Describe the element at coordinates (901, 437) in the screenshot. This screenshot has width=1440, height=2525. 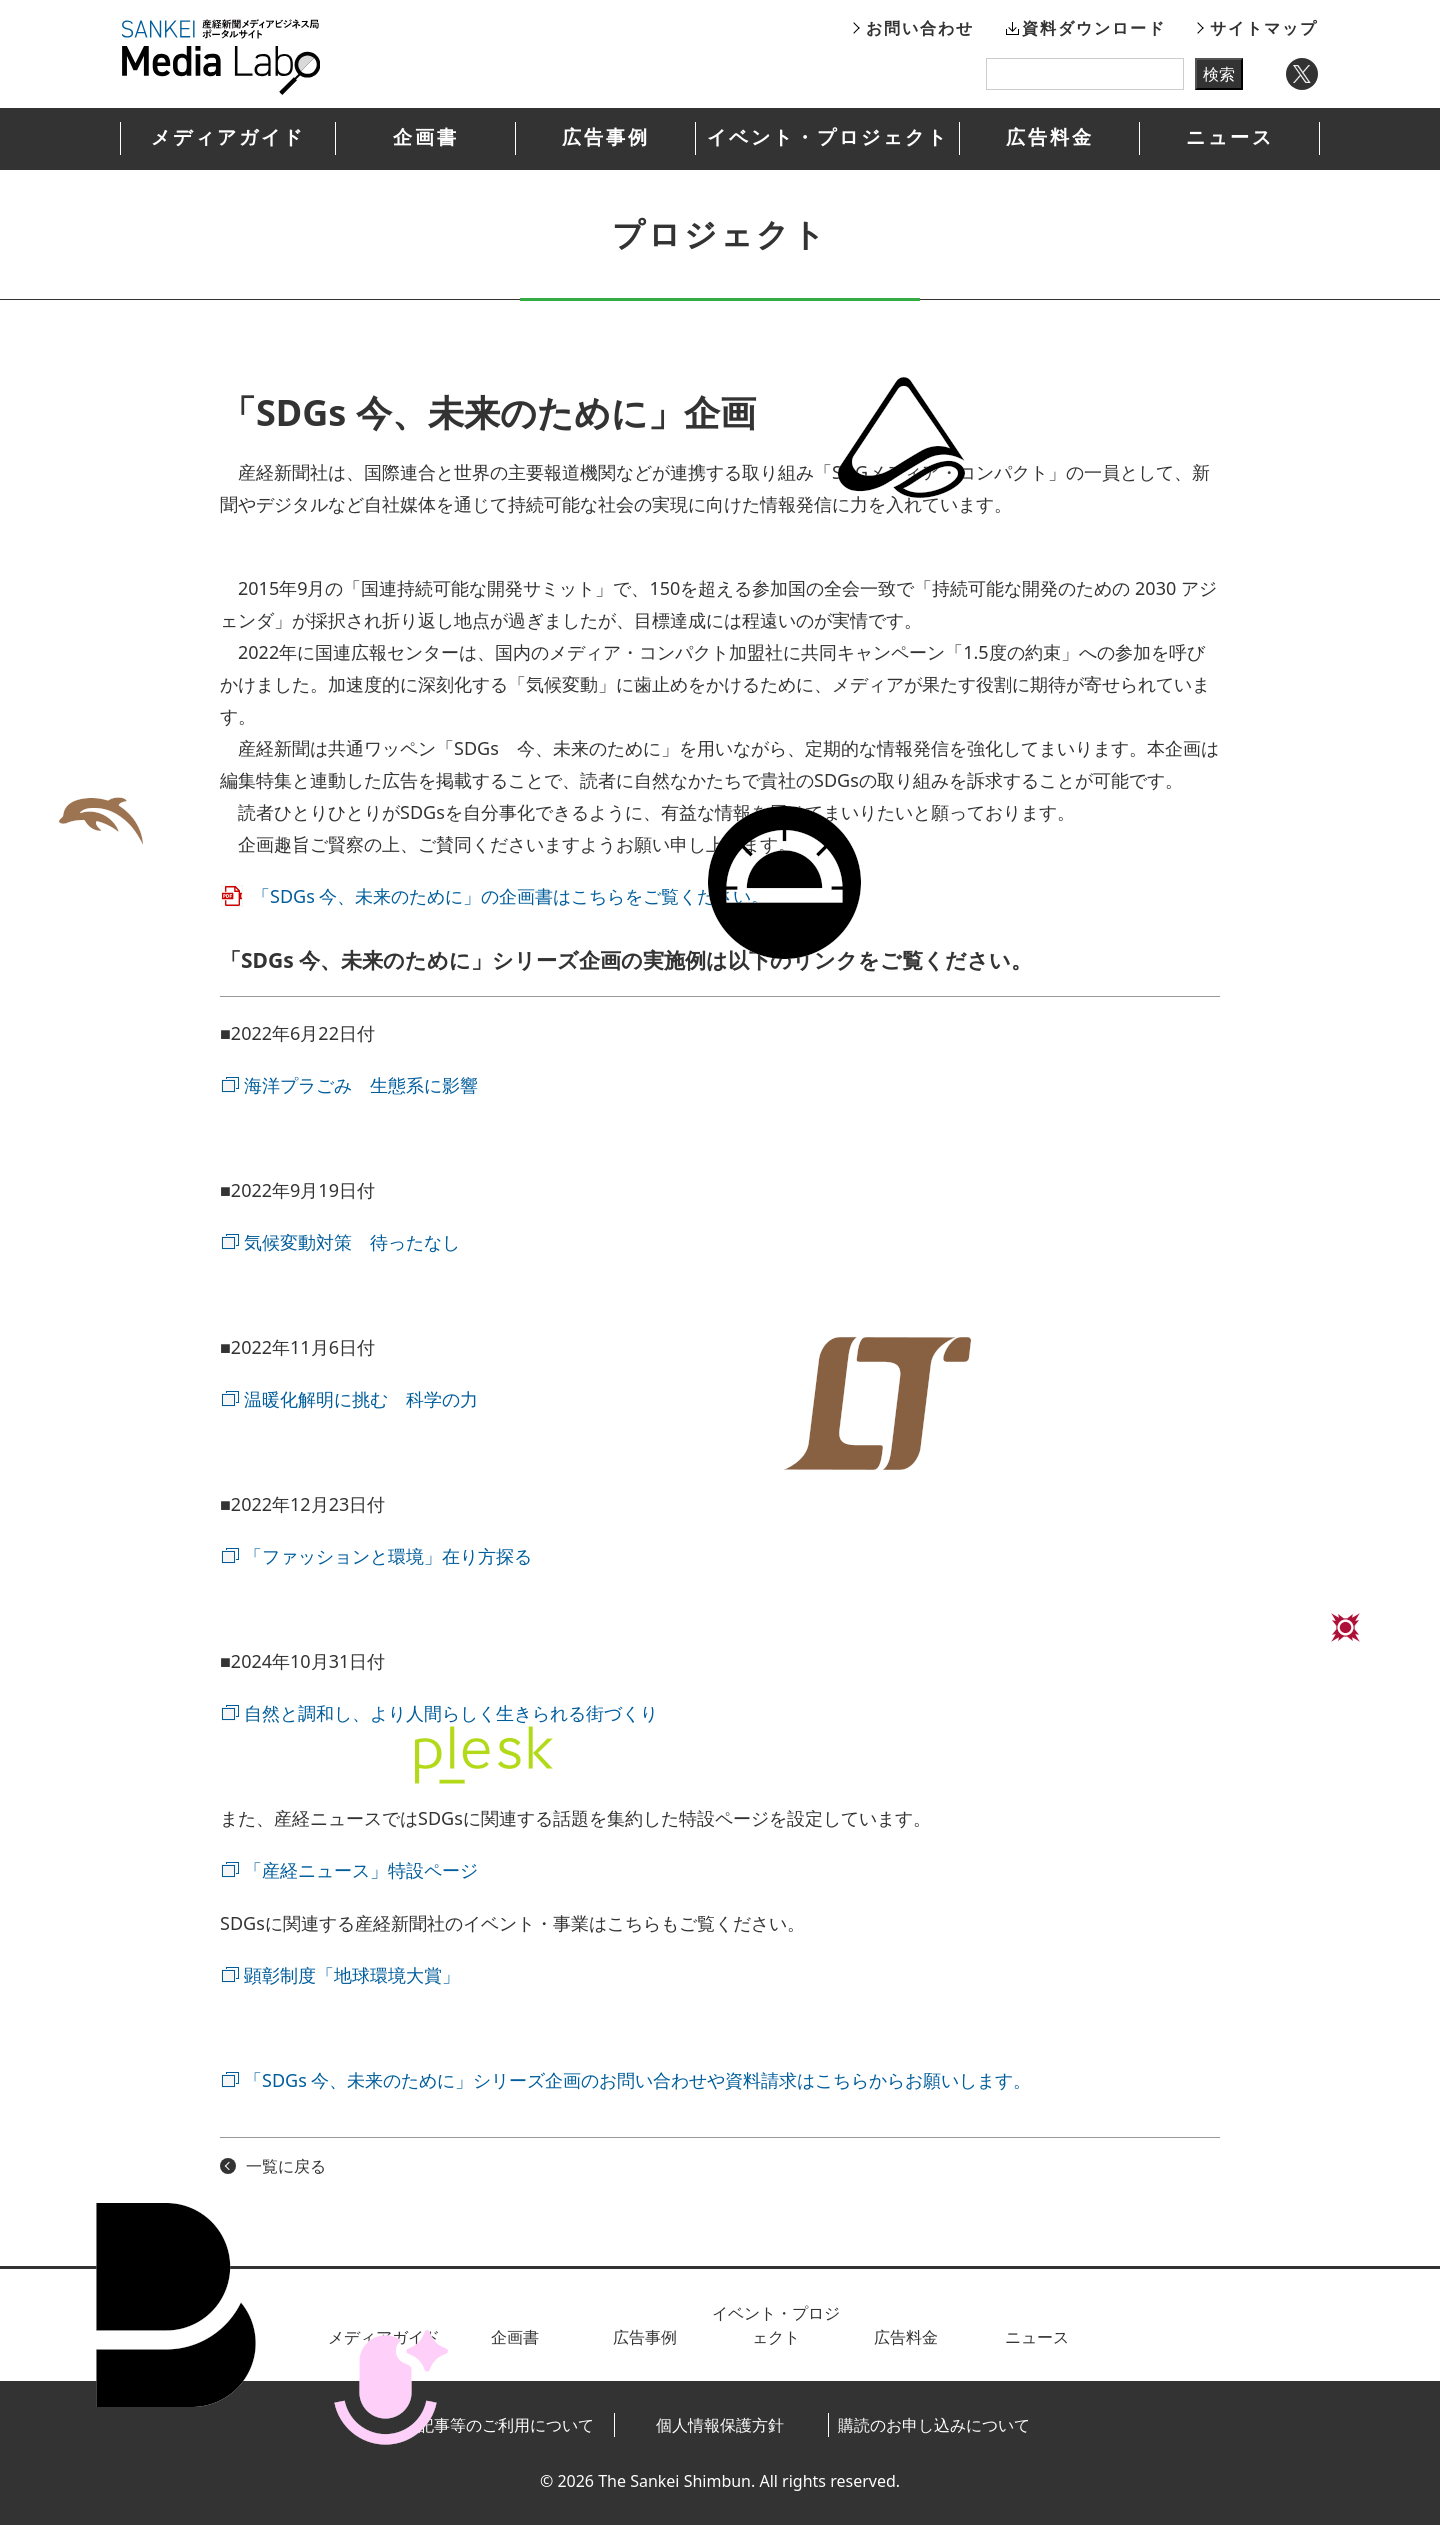
I see `mobx-state-tree library logo` at that location.